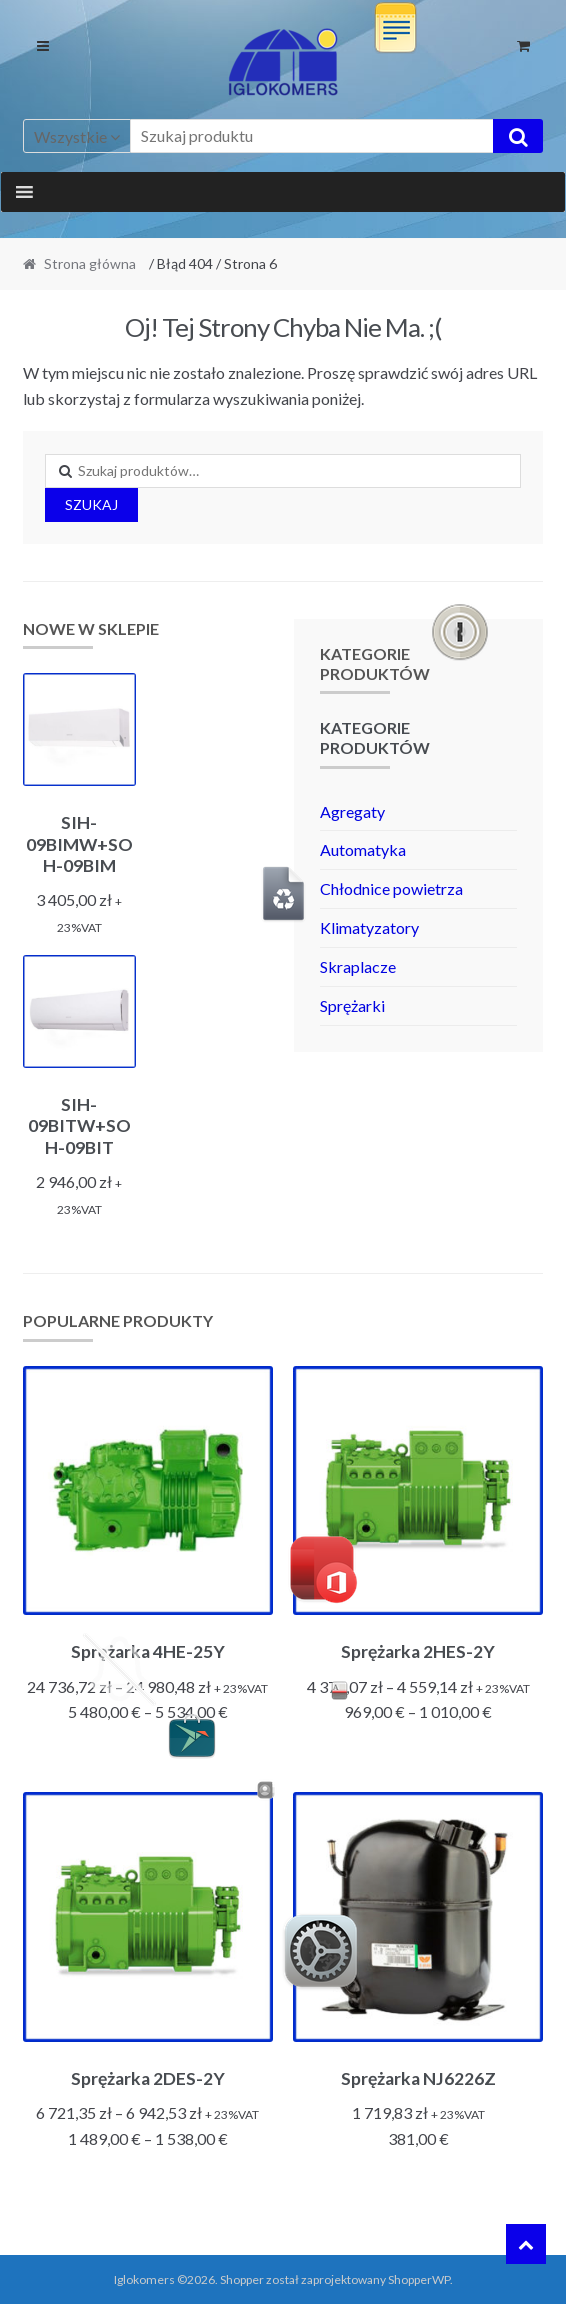 The width and height of the screenshot is (566, 2304). Describe the element at coordinates (119, 1669) in the screenshot. I see `notifications are currently disabled` at that location.